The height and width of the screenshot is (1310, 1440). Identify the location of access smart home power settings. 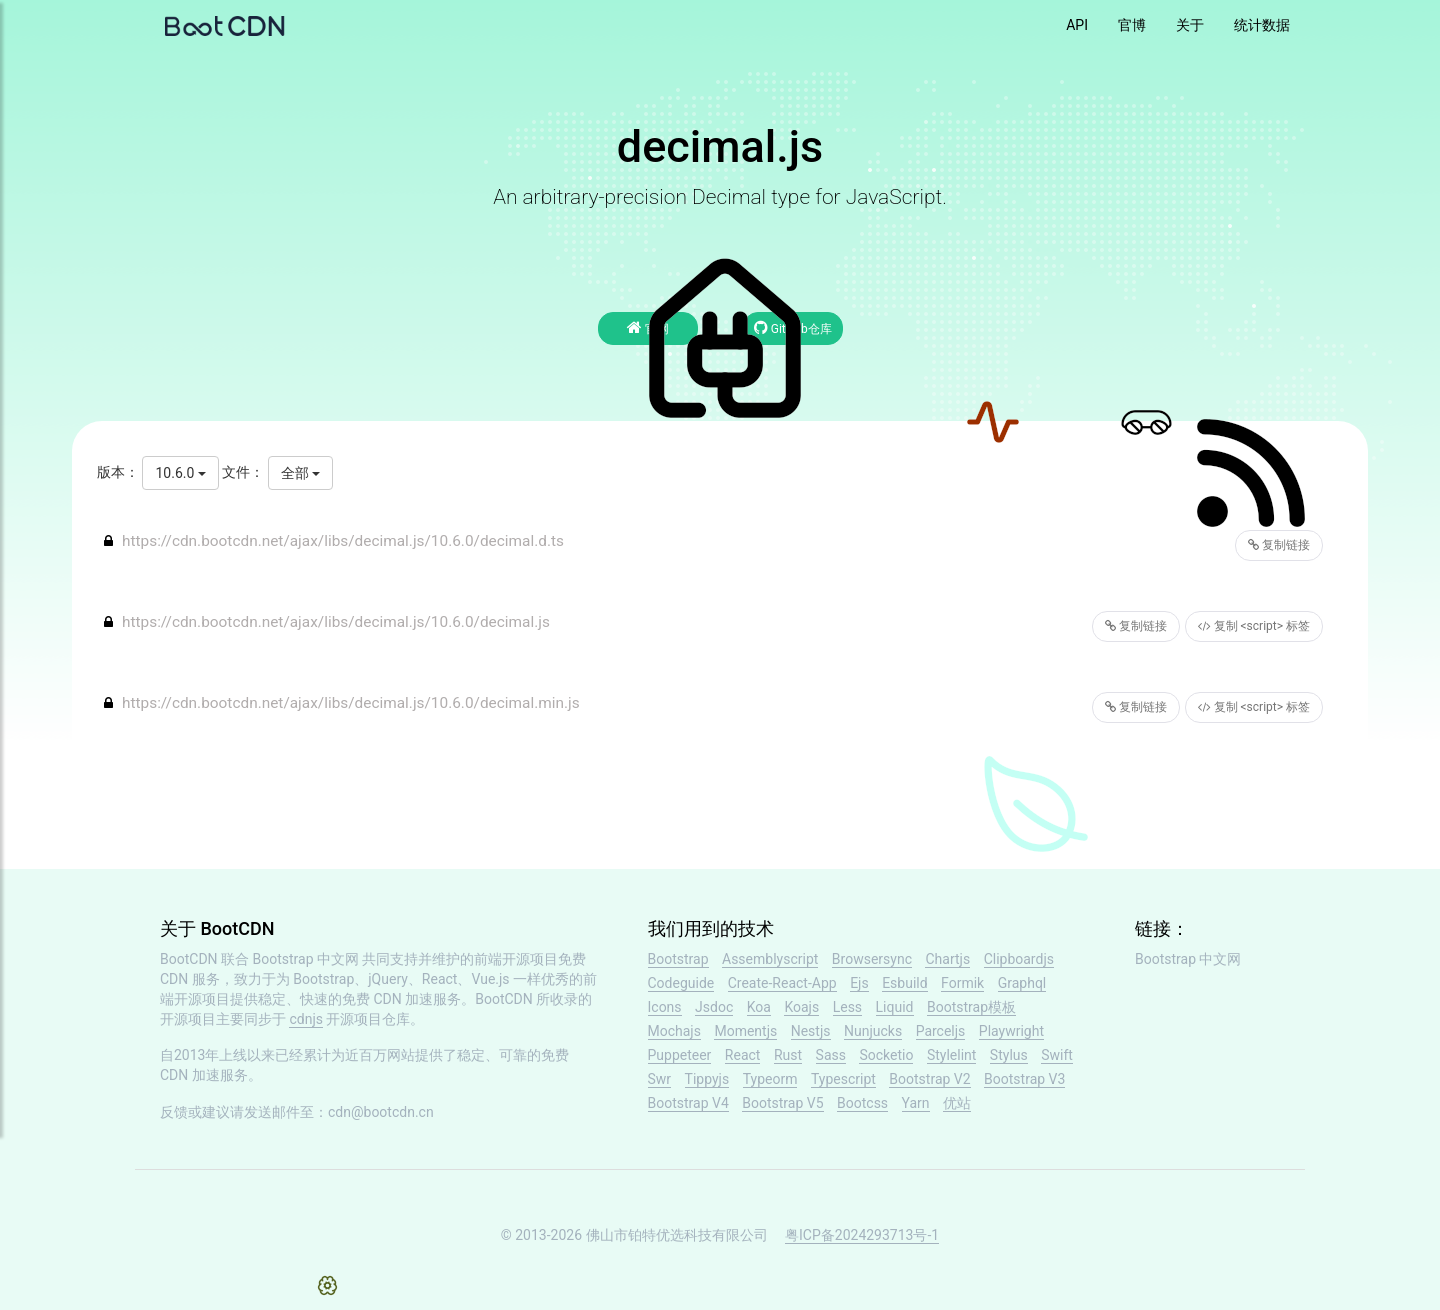
(725, 342).